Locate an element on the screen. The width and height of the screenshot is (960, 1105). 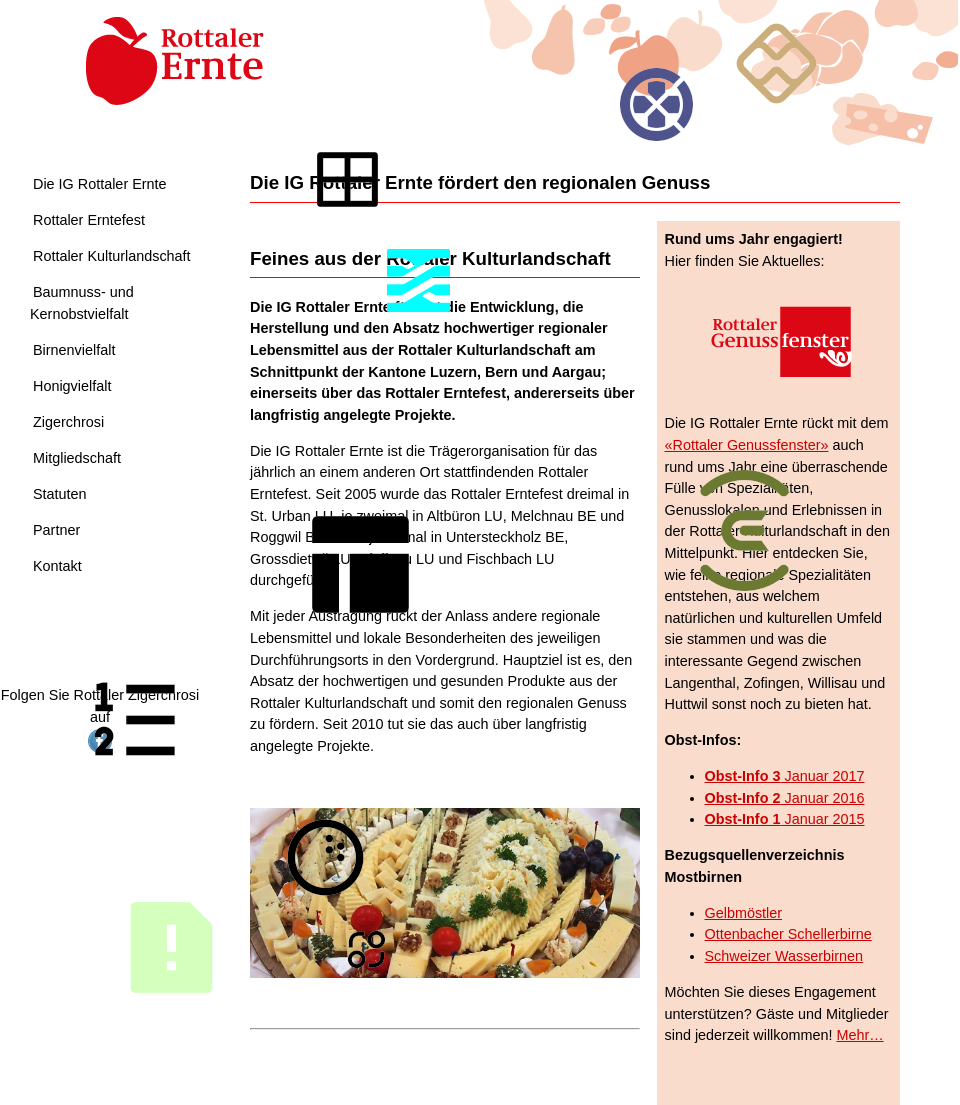
pix instant payment logo is located at coordinates (776, 63).